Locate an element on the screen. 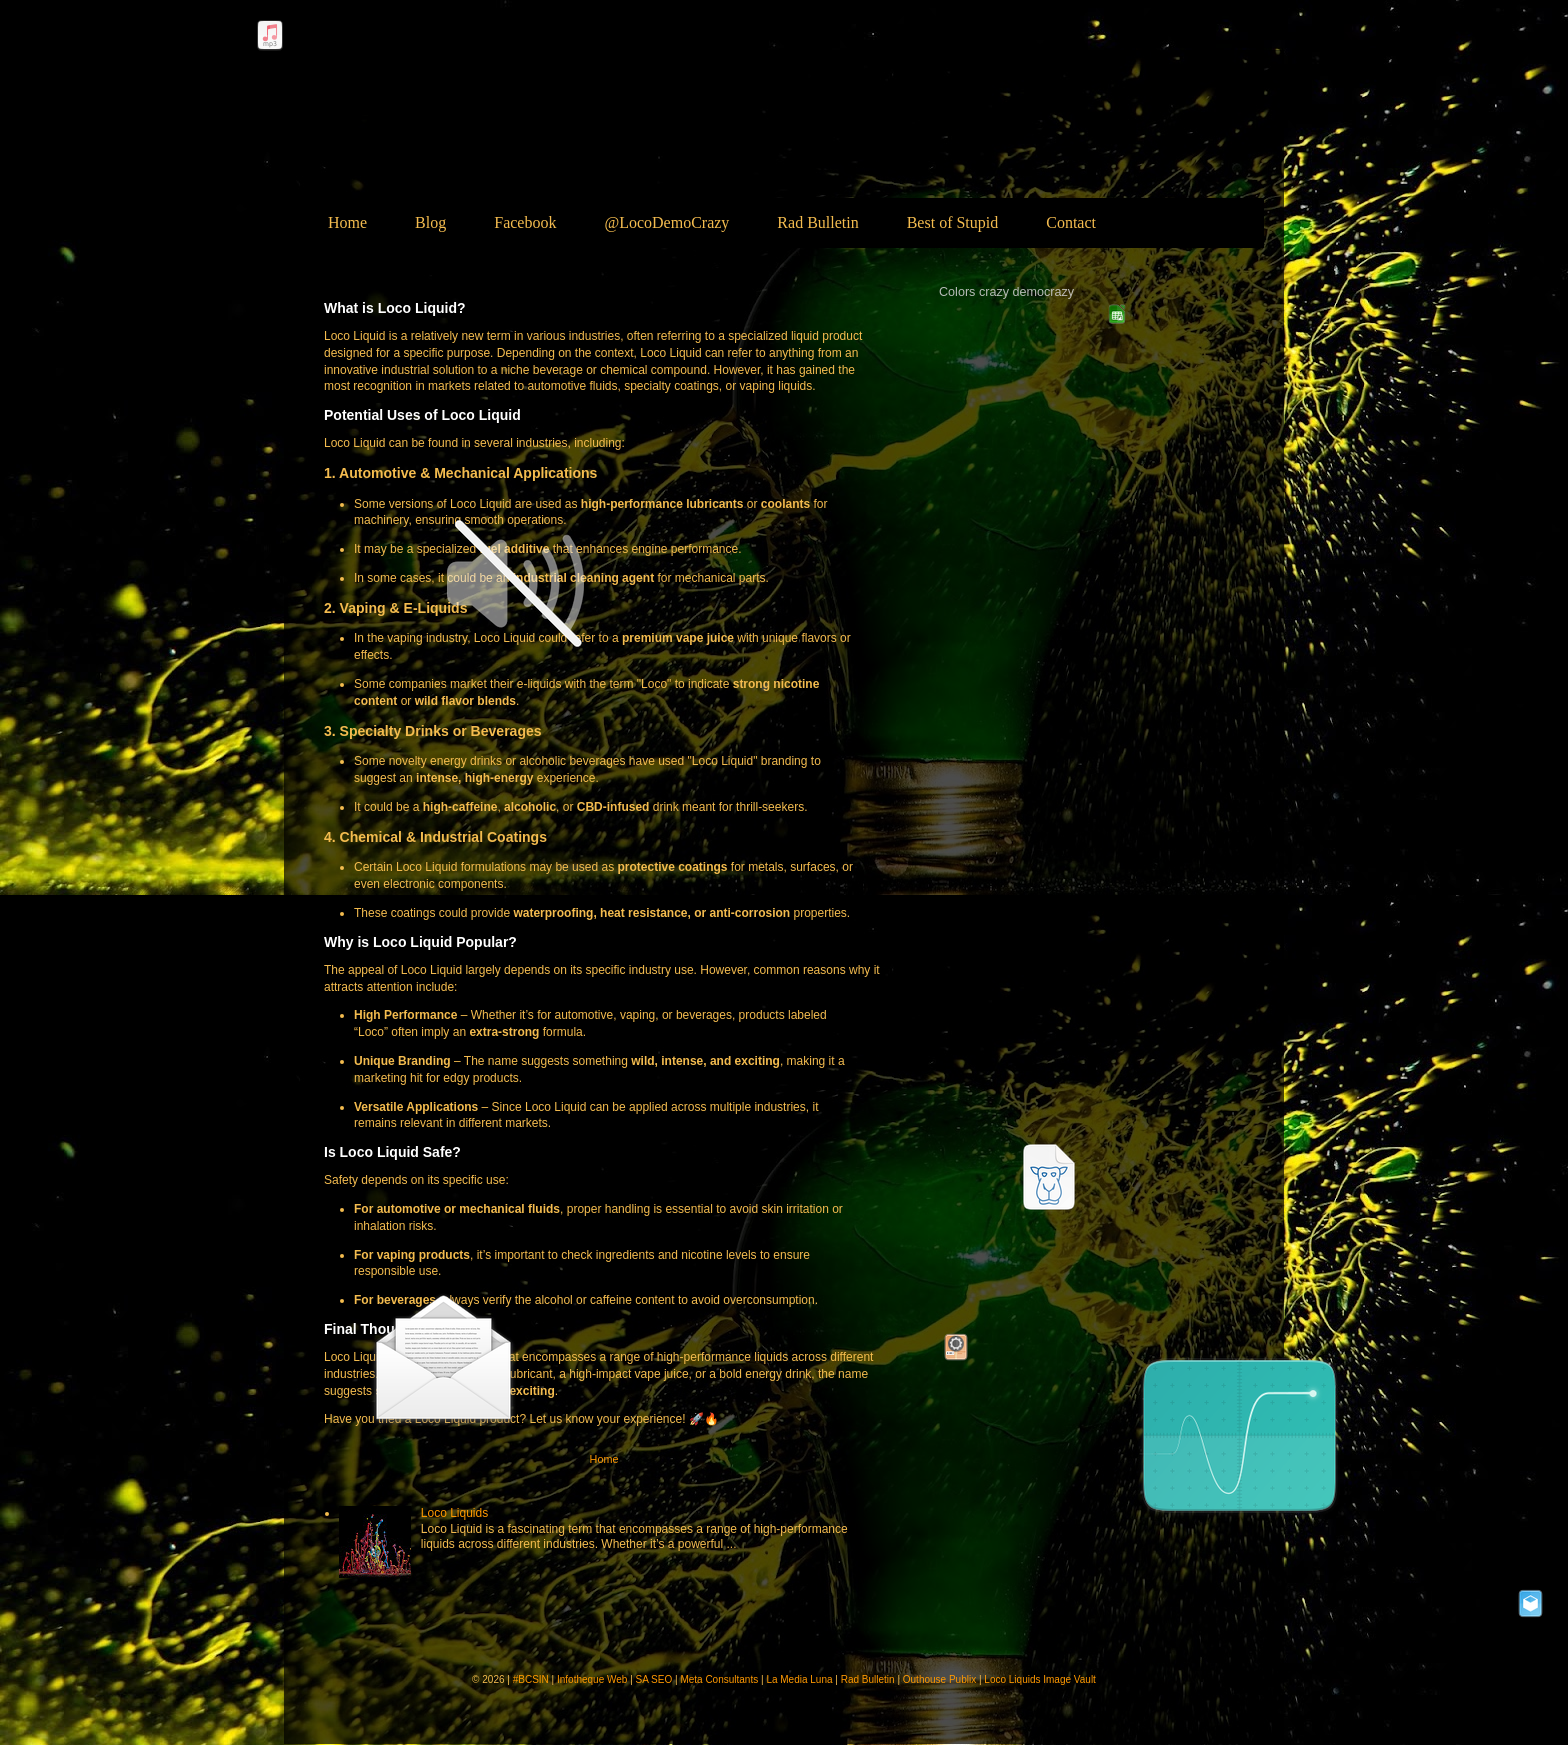  flatpak application package file is located at coordinates (1530, 1603).